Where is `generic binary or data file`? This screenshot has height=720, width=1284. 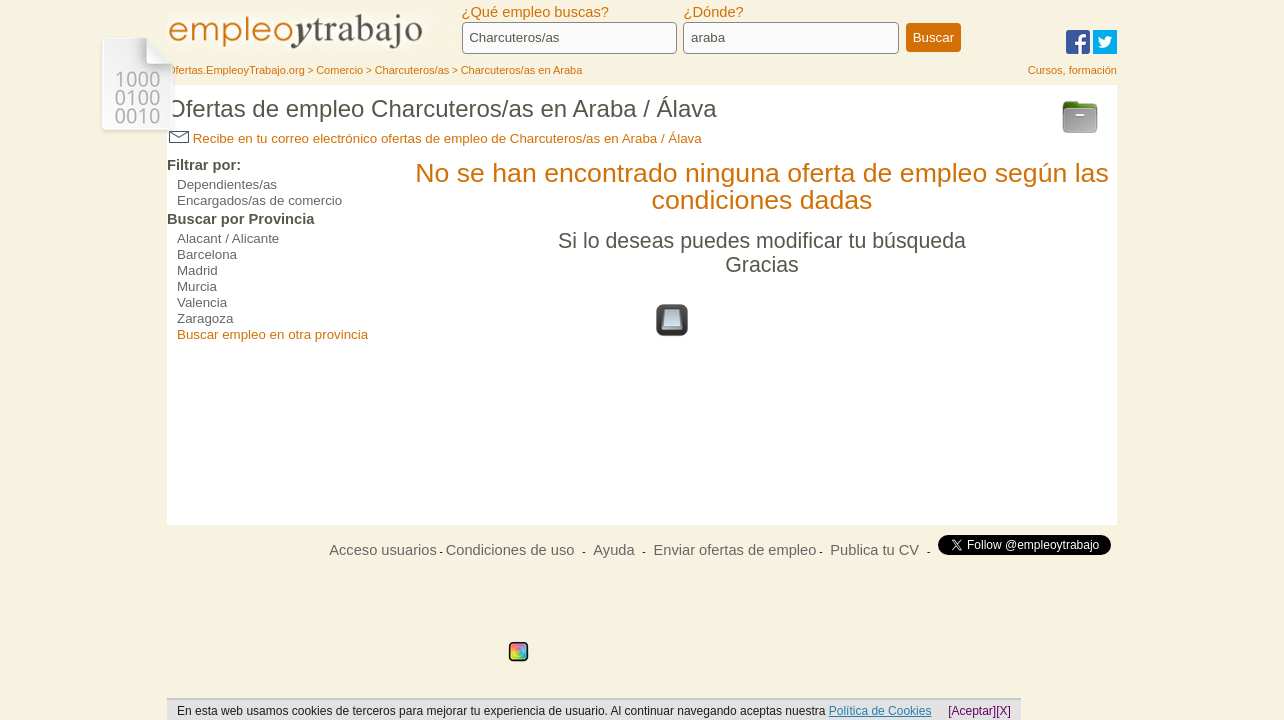
generic binary or data file is located at coordinates (137, 85).